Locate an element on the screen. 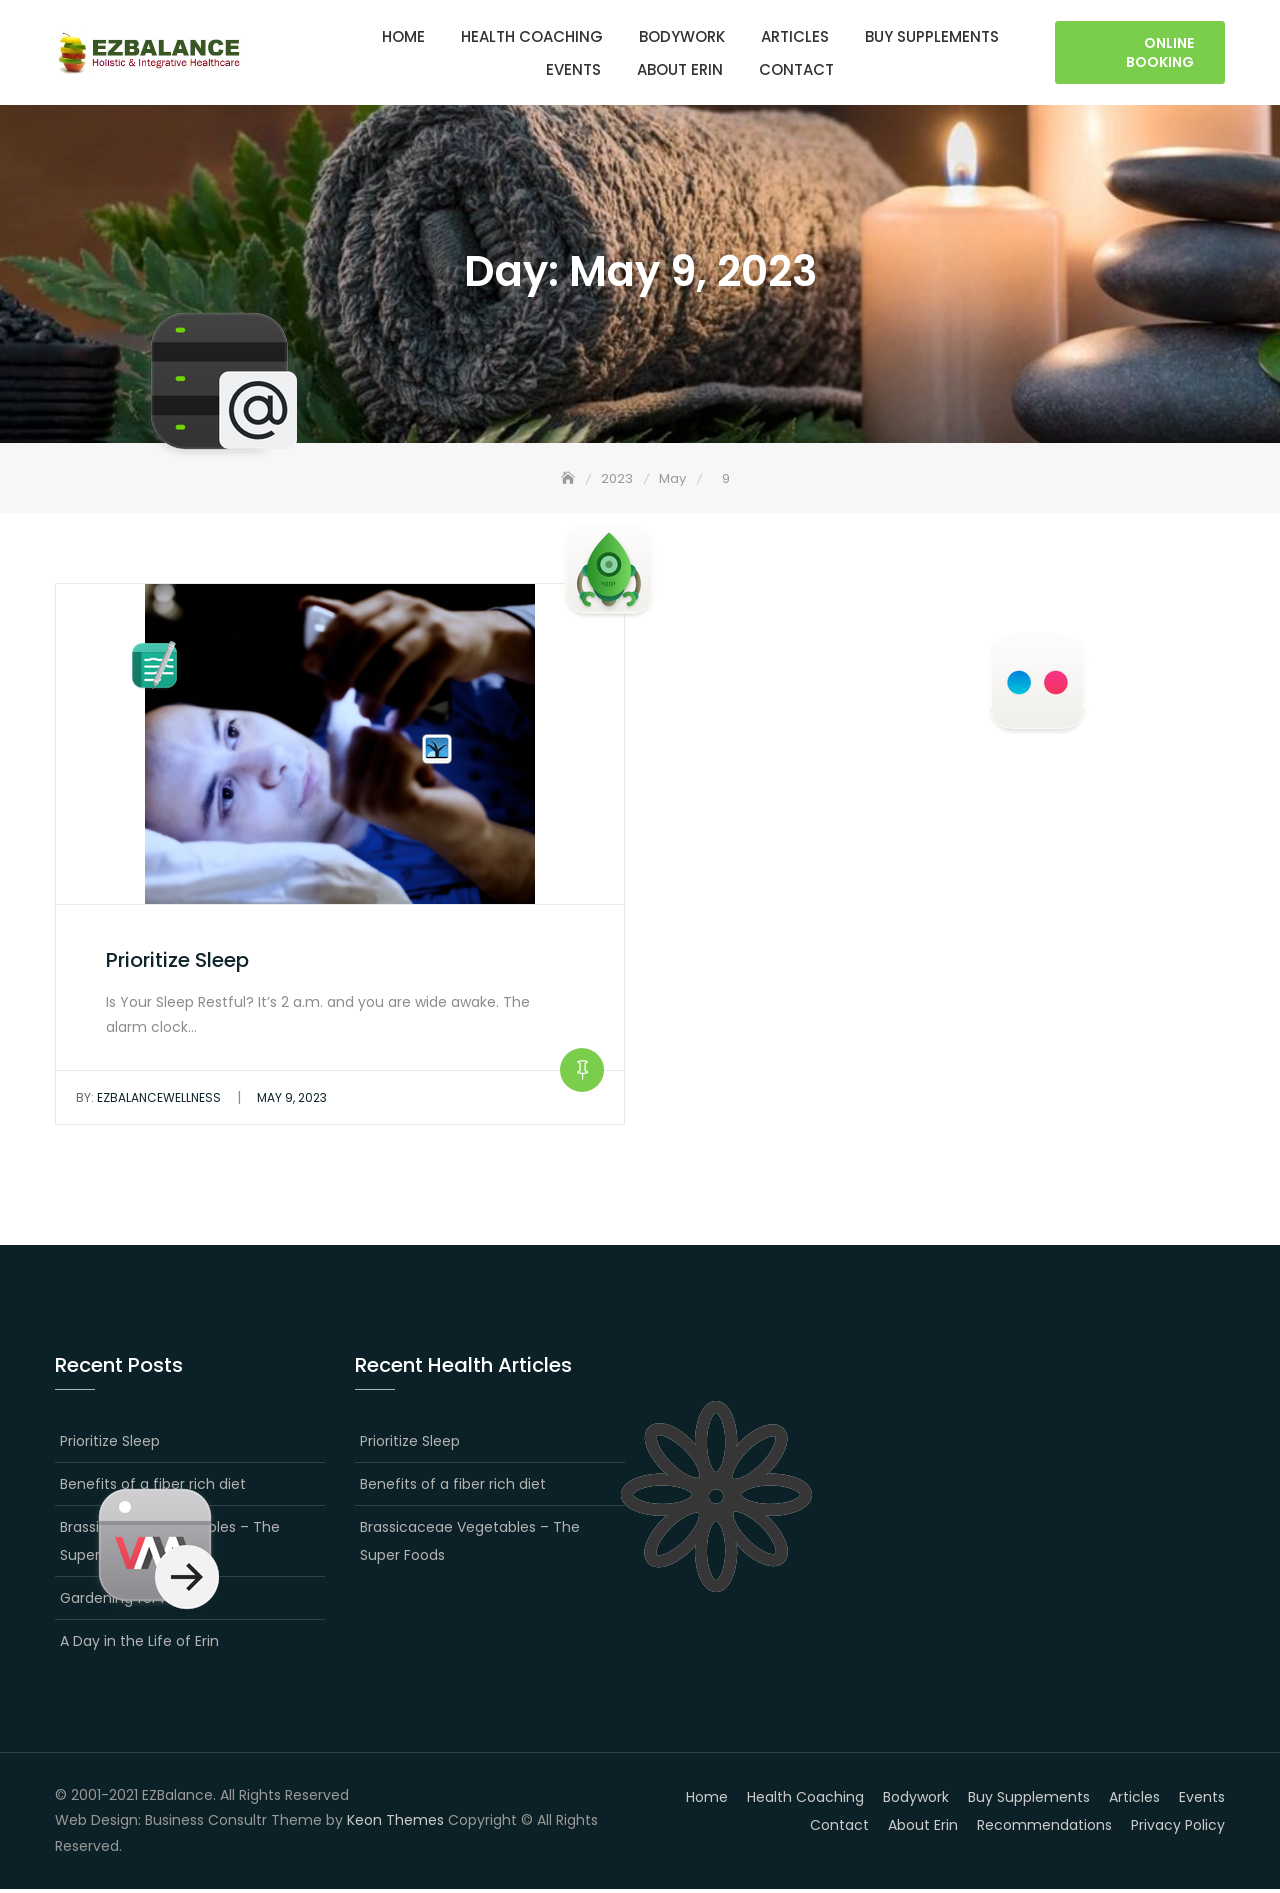  open budgie window shuffler workspace manager is located at coordinates (716, 1496).